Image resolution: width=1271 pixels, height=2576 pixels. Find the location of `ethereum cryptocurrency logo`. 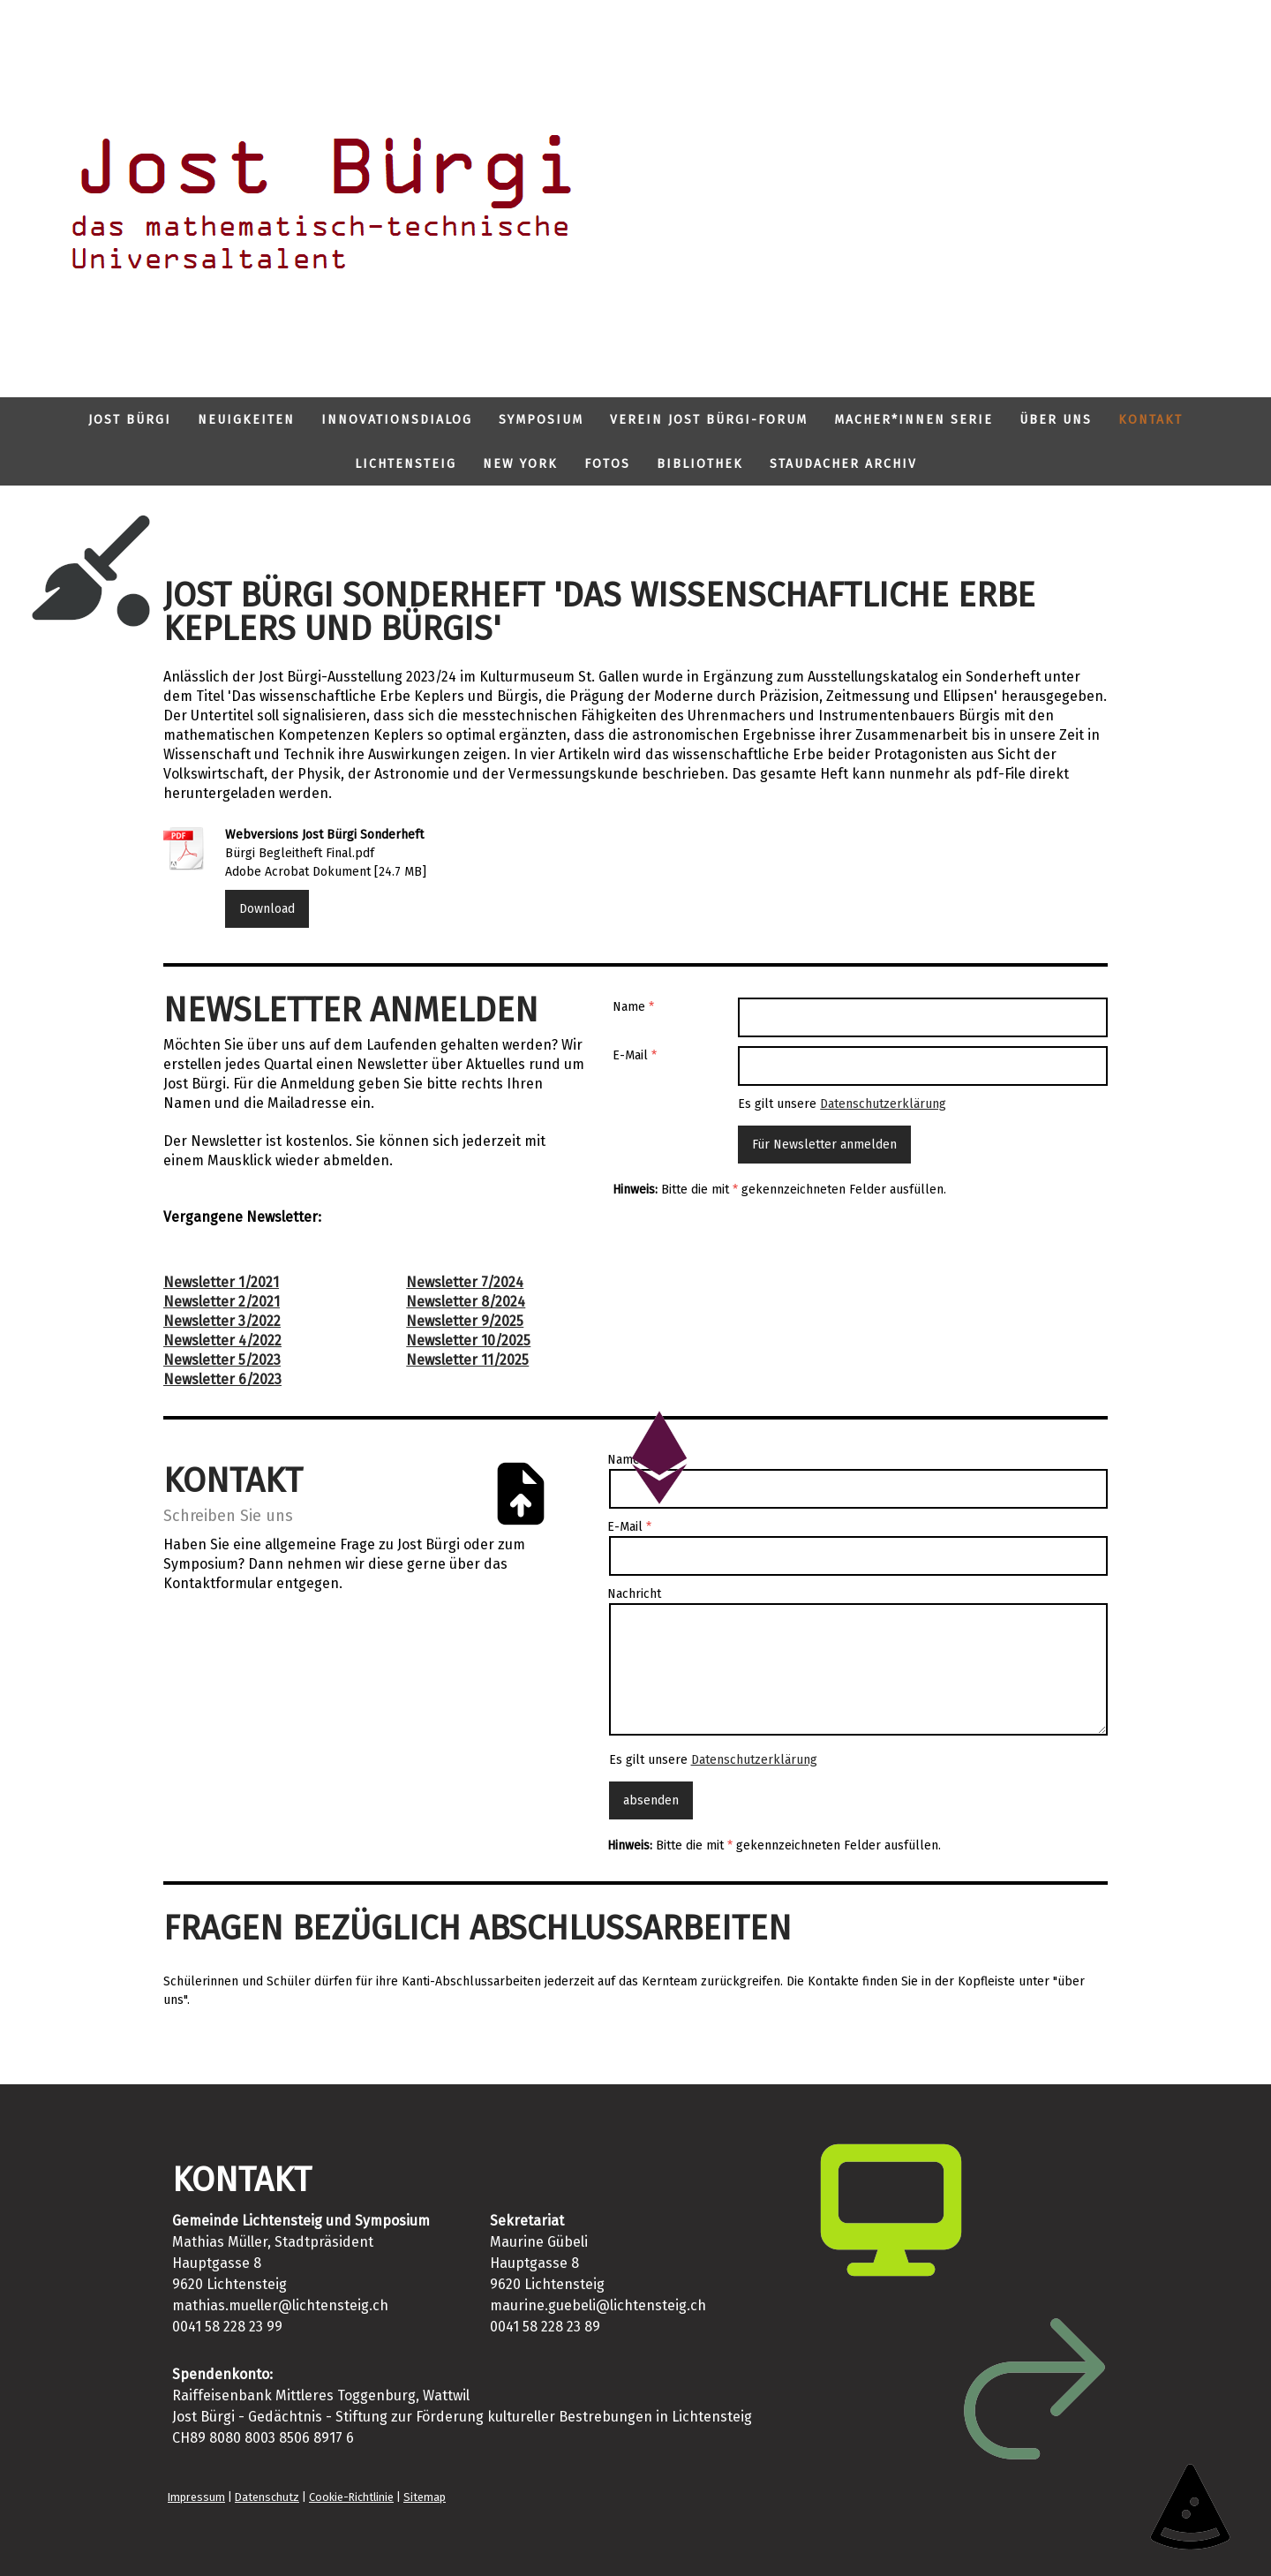

ethereum cryptocurrency logo is located at coordinates (659, 1457).